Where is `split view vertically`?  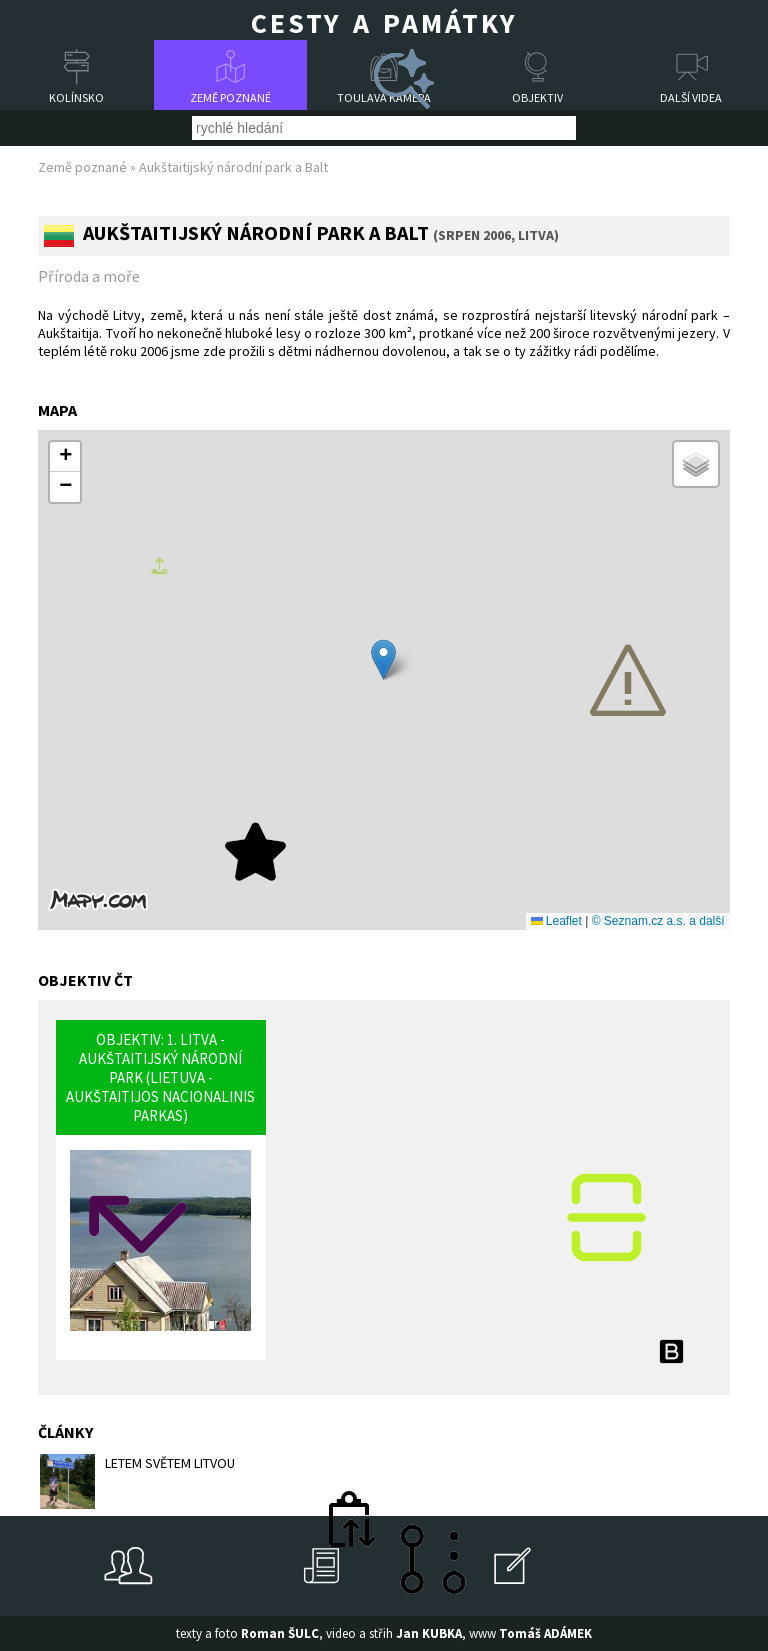
split view vertically is located at coordinates (606, 1217).